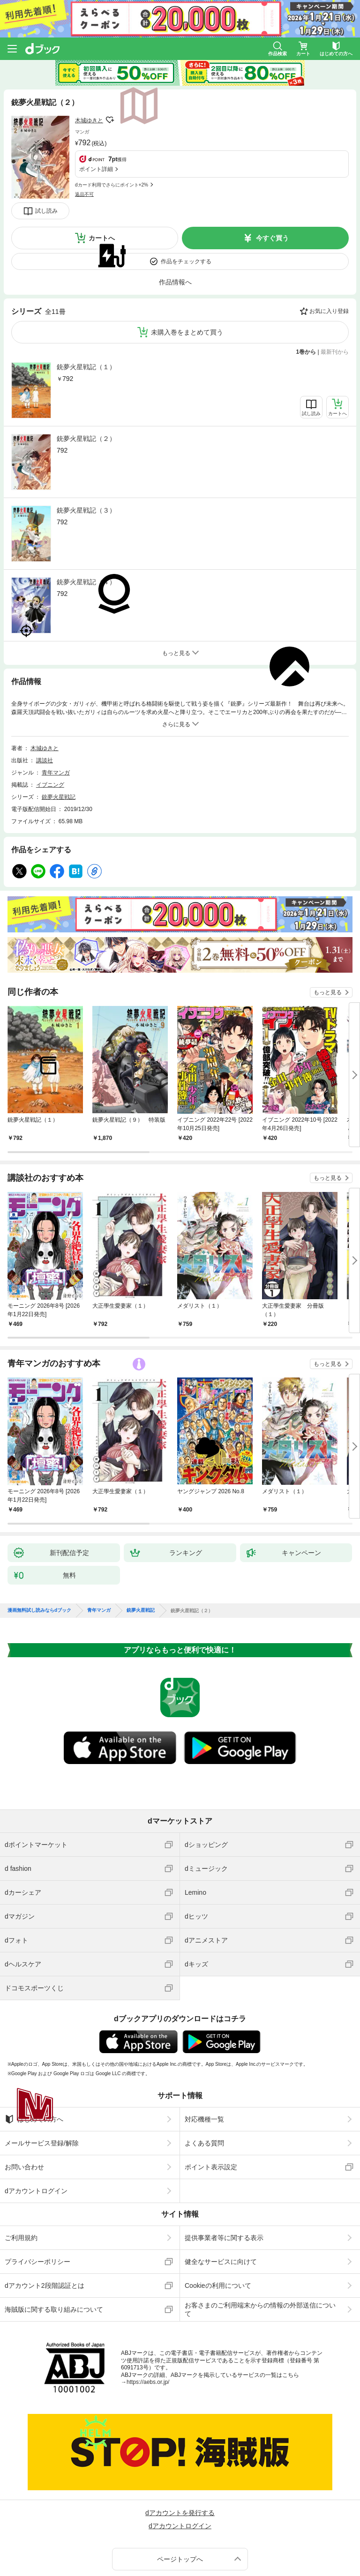 This screenshot has width=360, height=2576. I want to click on open library or book collection, so click(48, 1065).